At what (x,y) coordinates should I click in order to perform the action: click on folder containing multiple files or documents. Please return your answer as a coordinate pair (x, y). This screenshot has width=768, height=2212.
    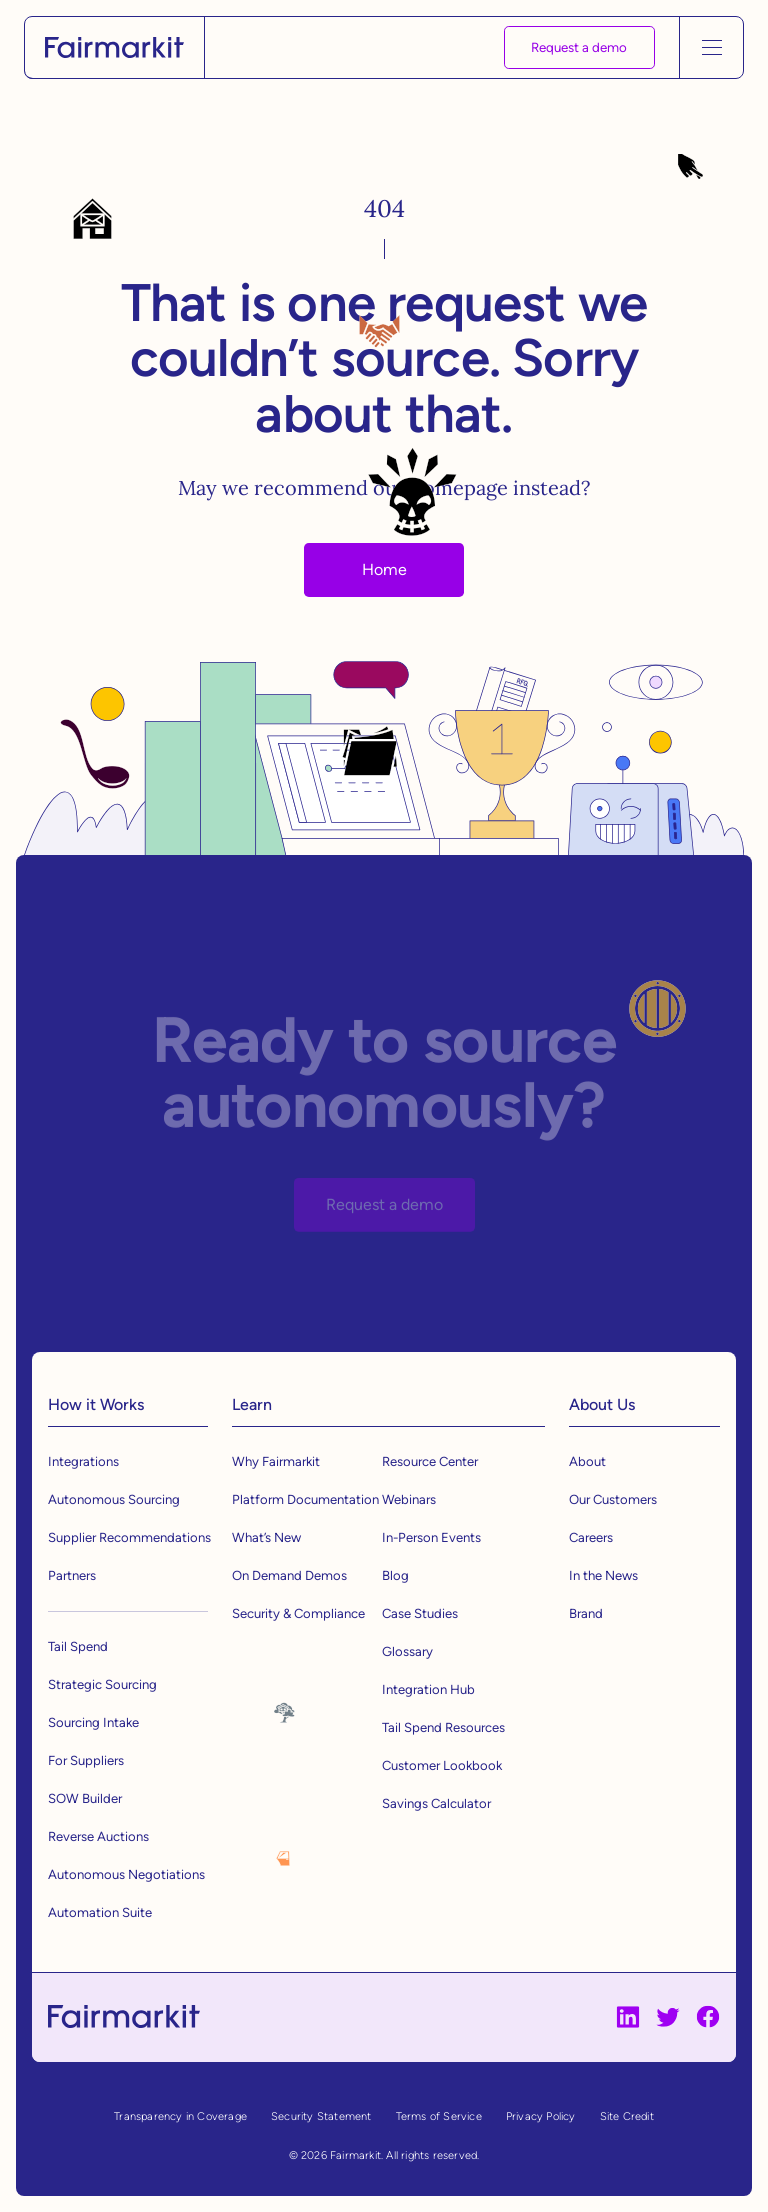
    Looking at the image, I should click on (369, 751).